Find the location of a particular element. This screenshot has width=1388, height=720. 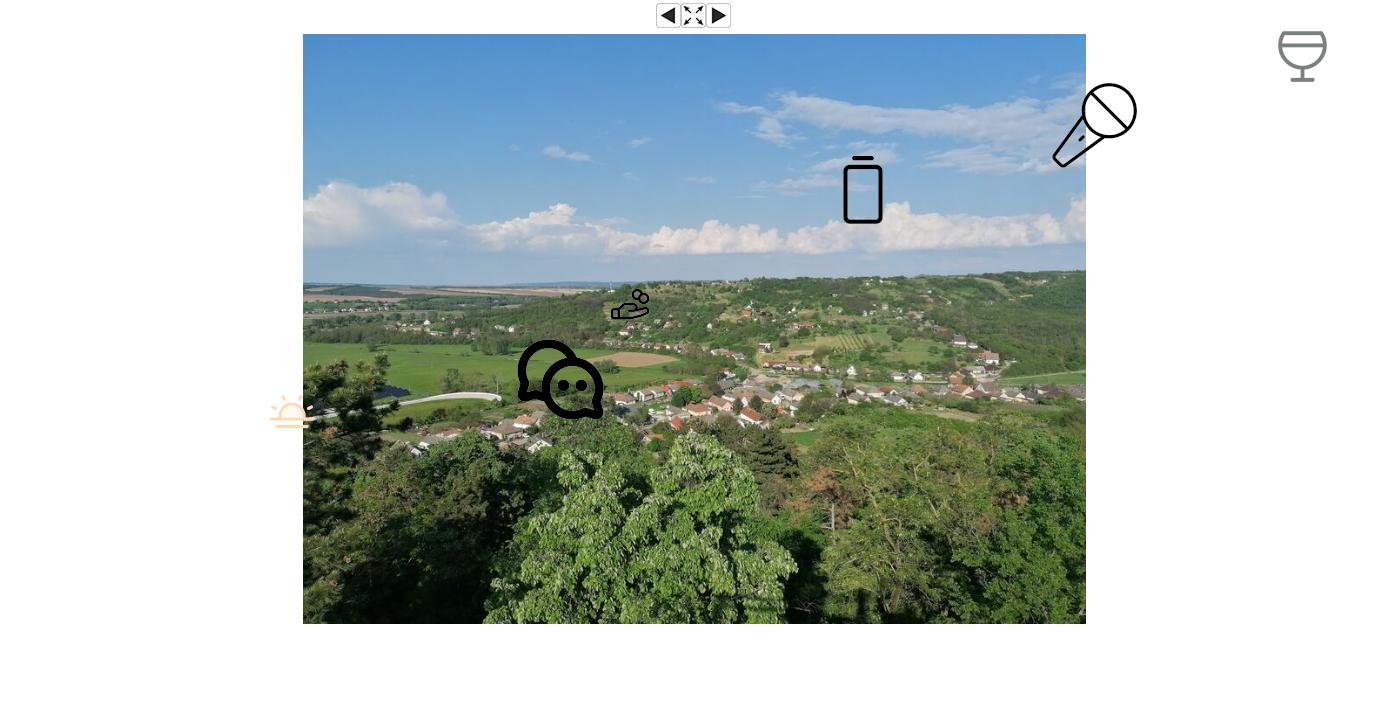

make a payment or donation is located at coordinates (631, 305).